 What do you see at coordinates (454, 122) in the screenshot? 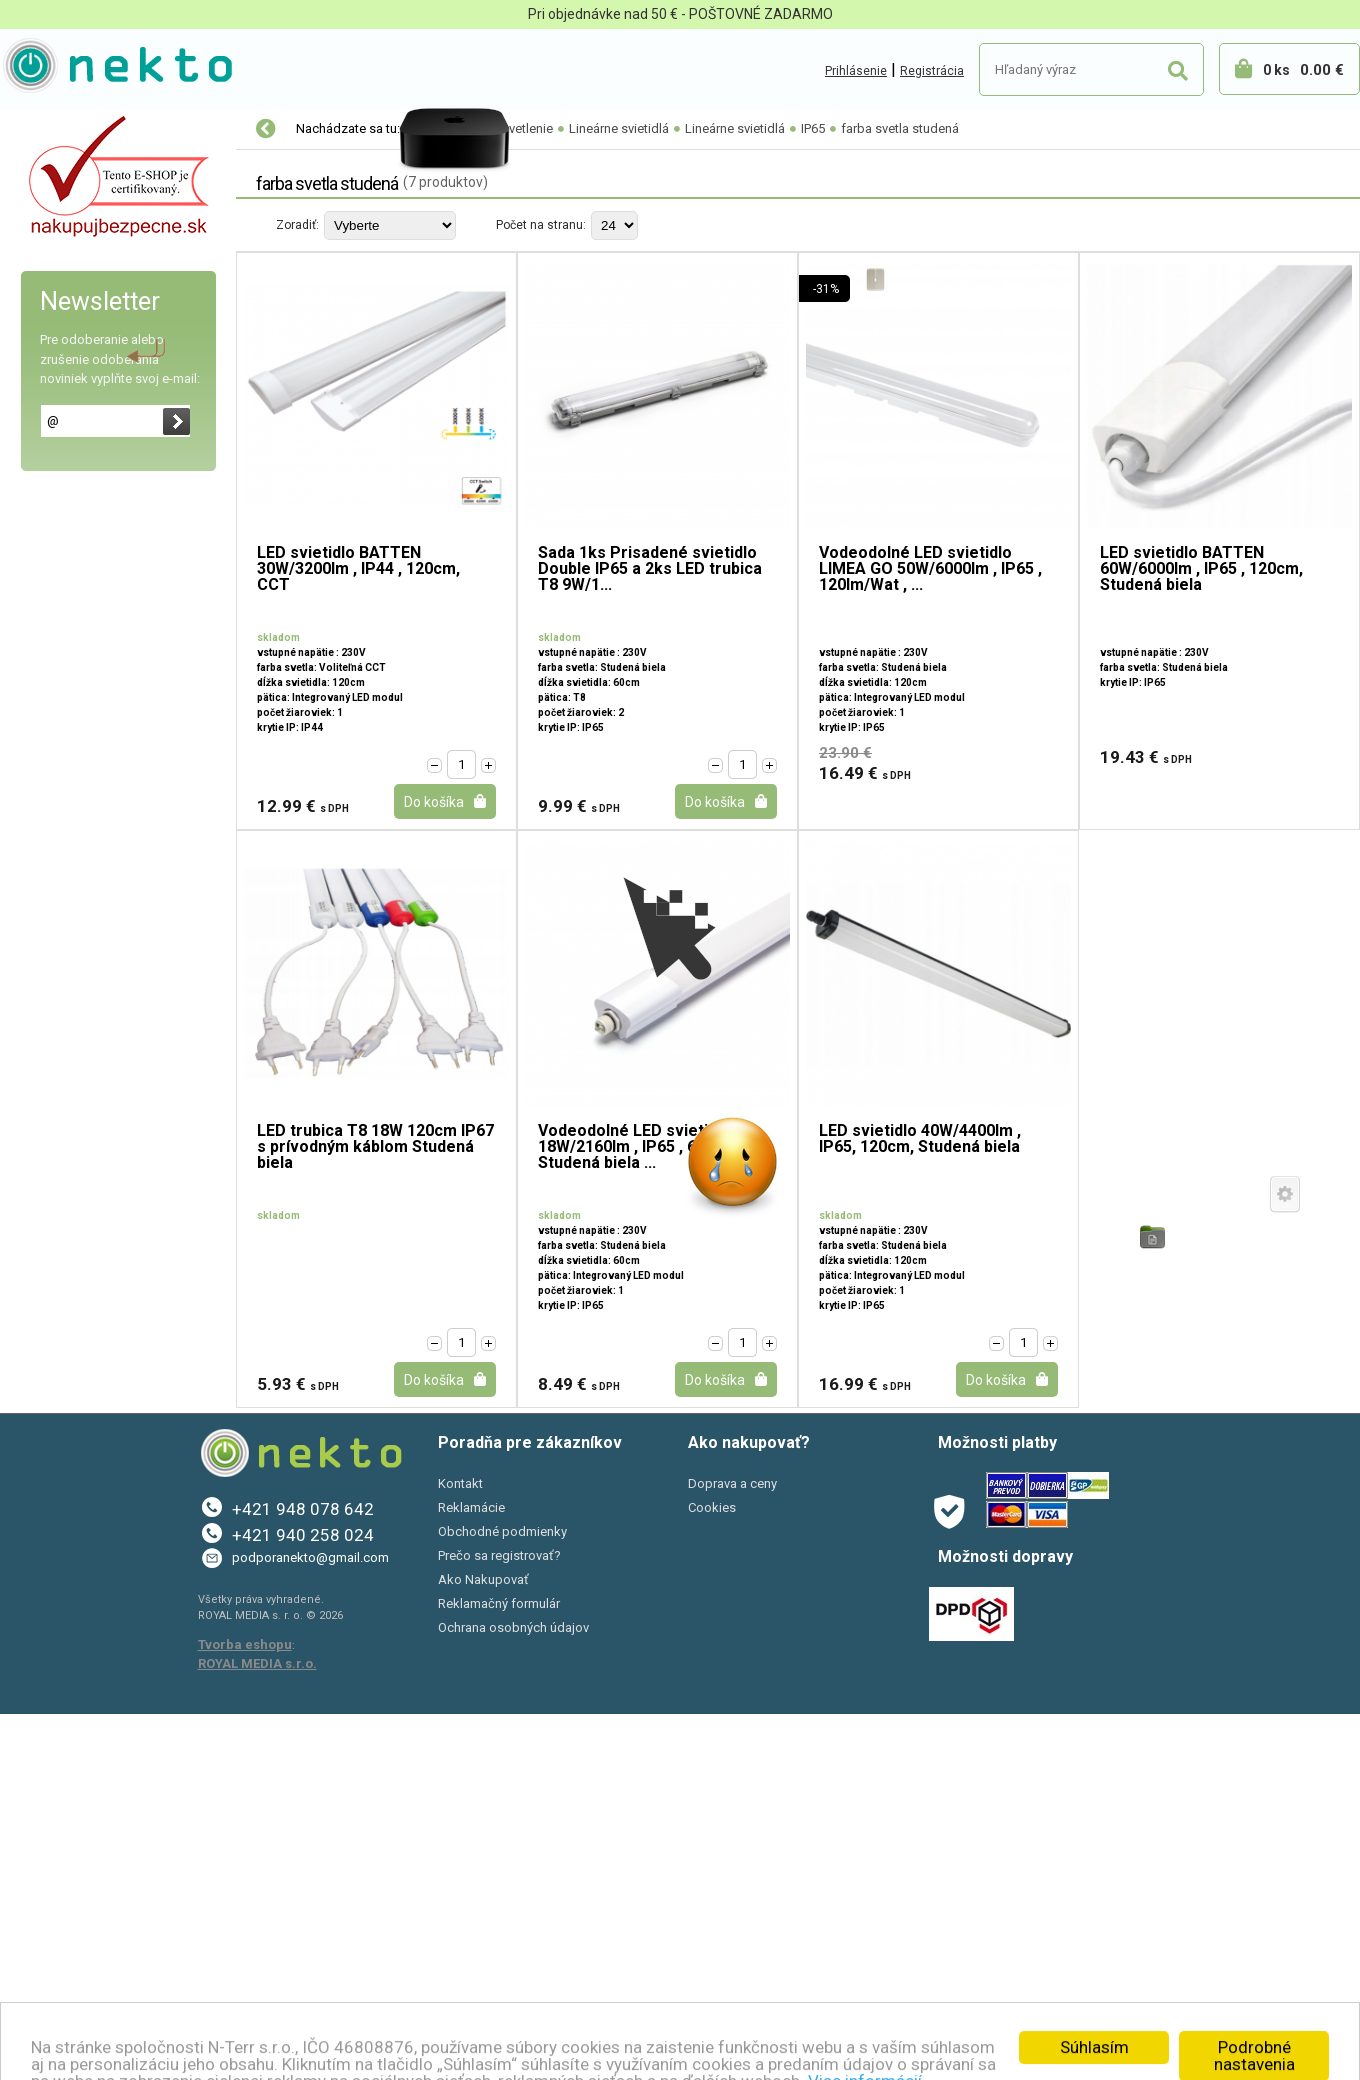
I see `apple tv 4k (3rd generation) device` at bounding box center [454, 122].